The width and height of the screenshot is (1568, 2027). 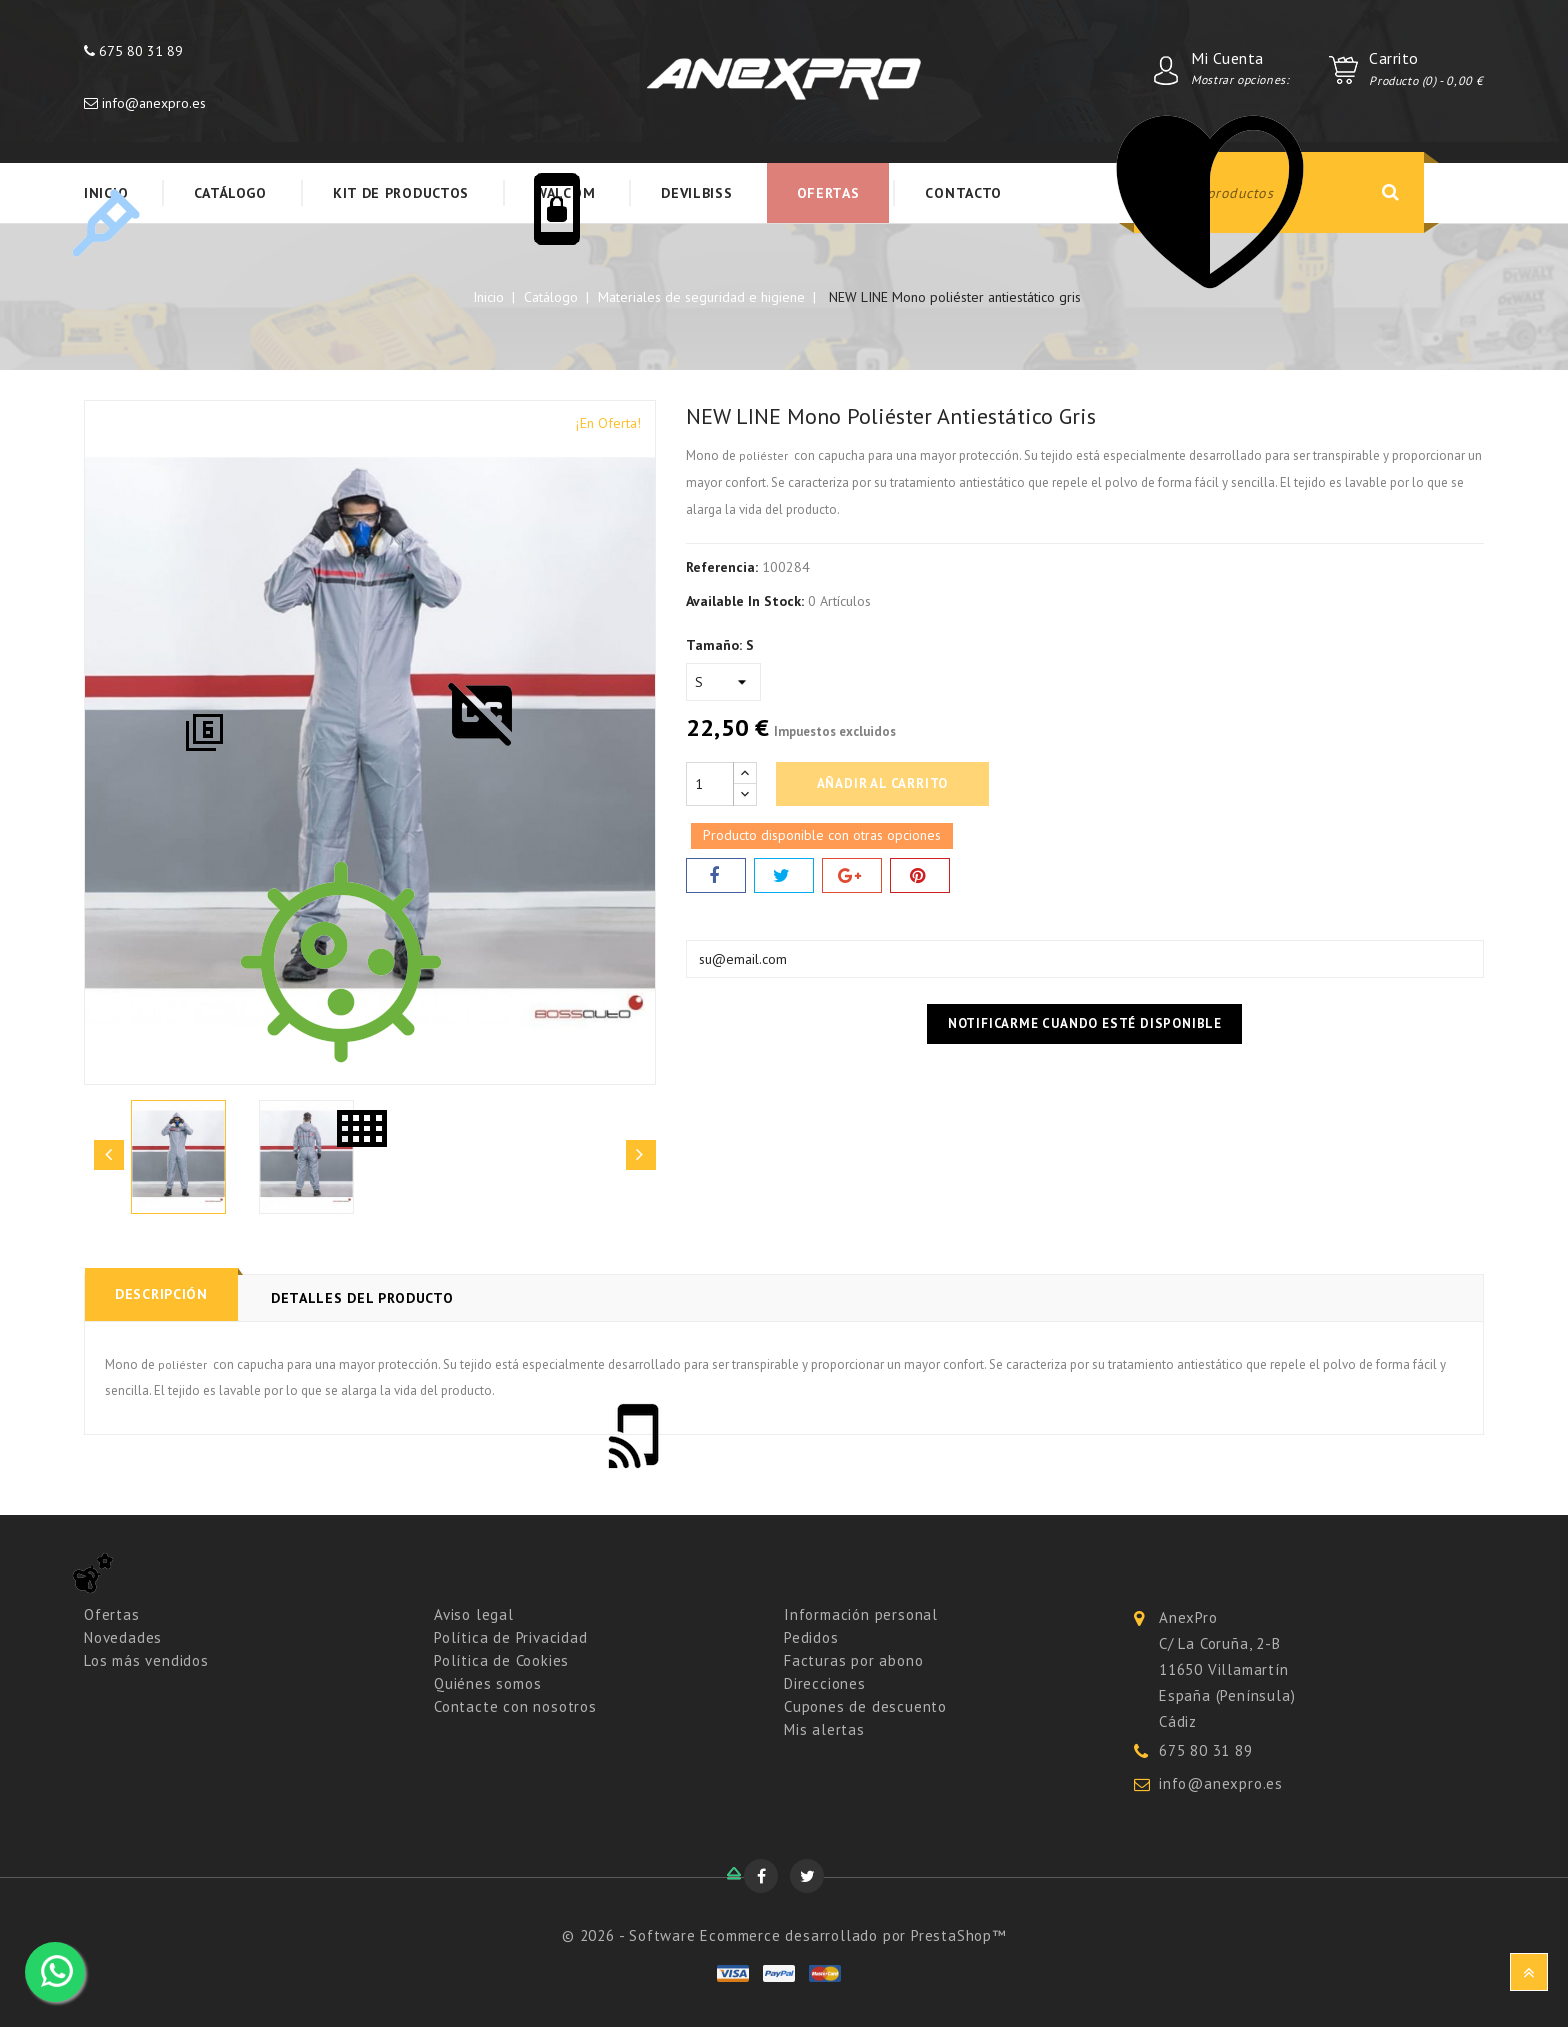 What do you see at coordinates (482, 712) in the screenshot?
I see `closed captions are disabled` at bounding box center [482, 712].